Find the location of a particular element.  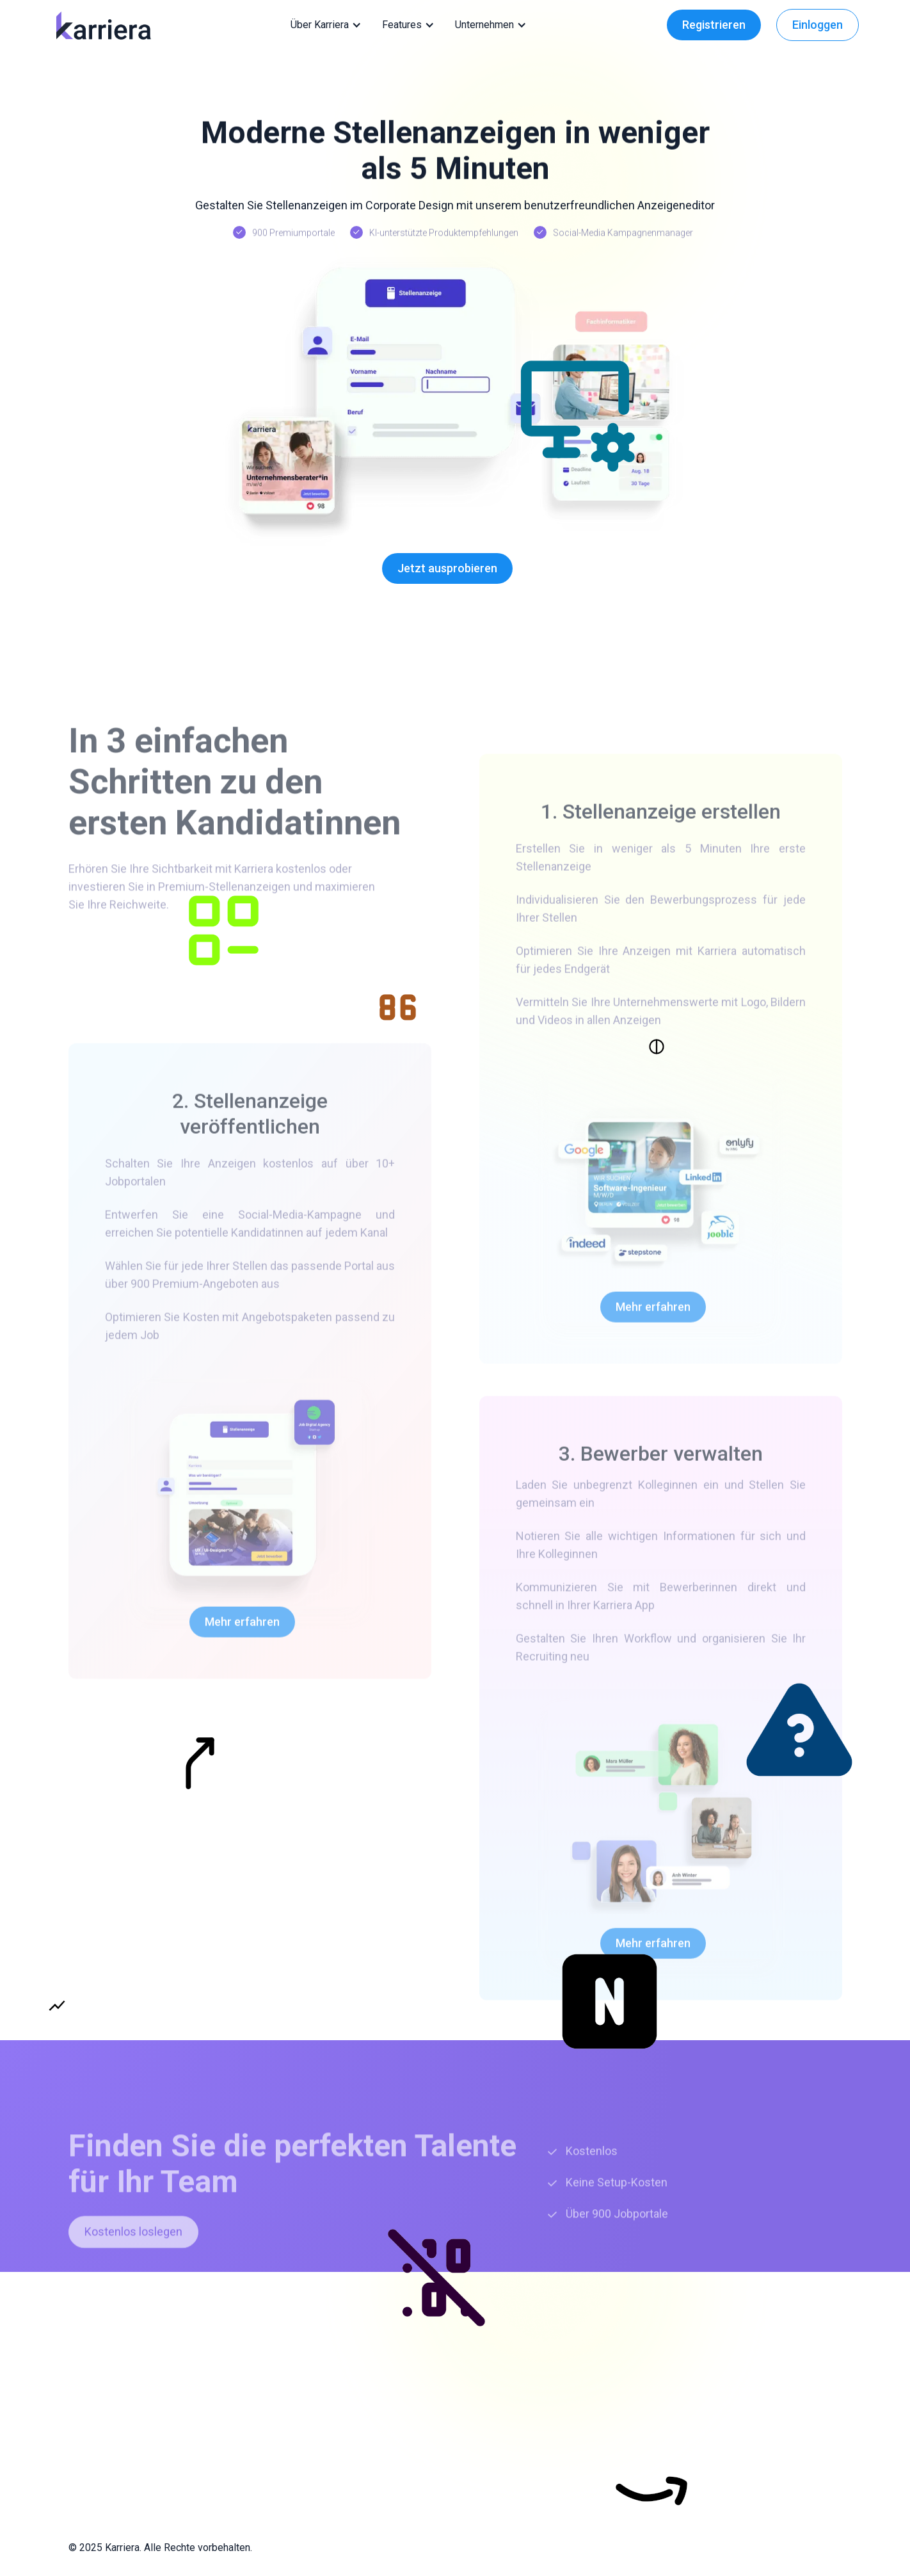

toggle between light and dark mode is located at coordinates (657, 1047).